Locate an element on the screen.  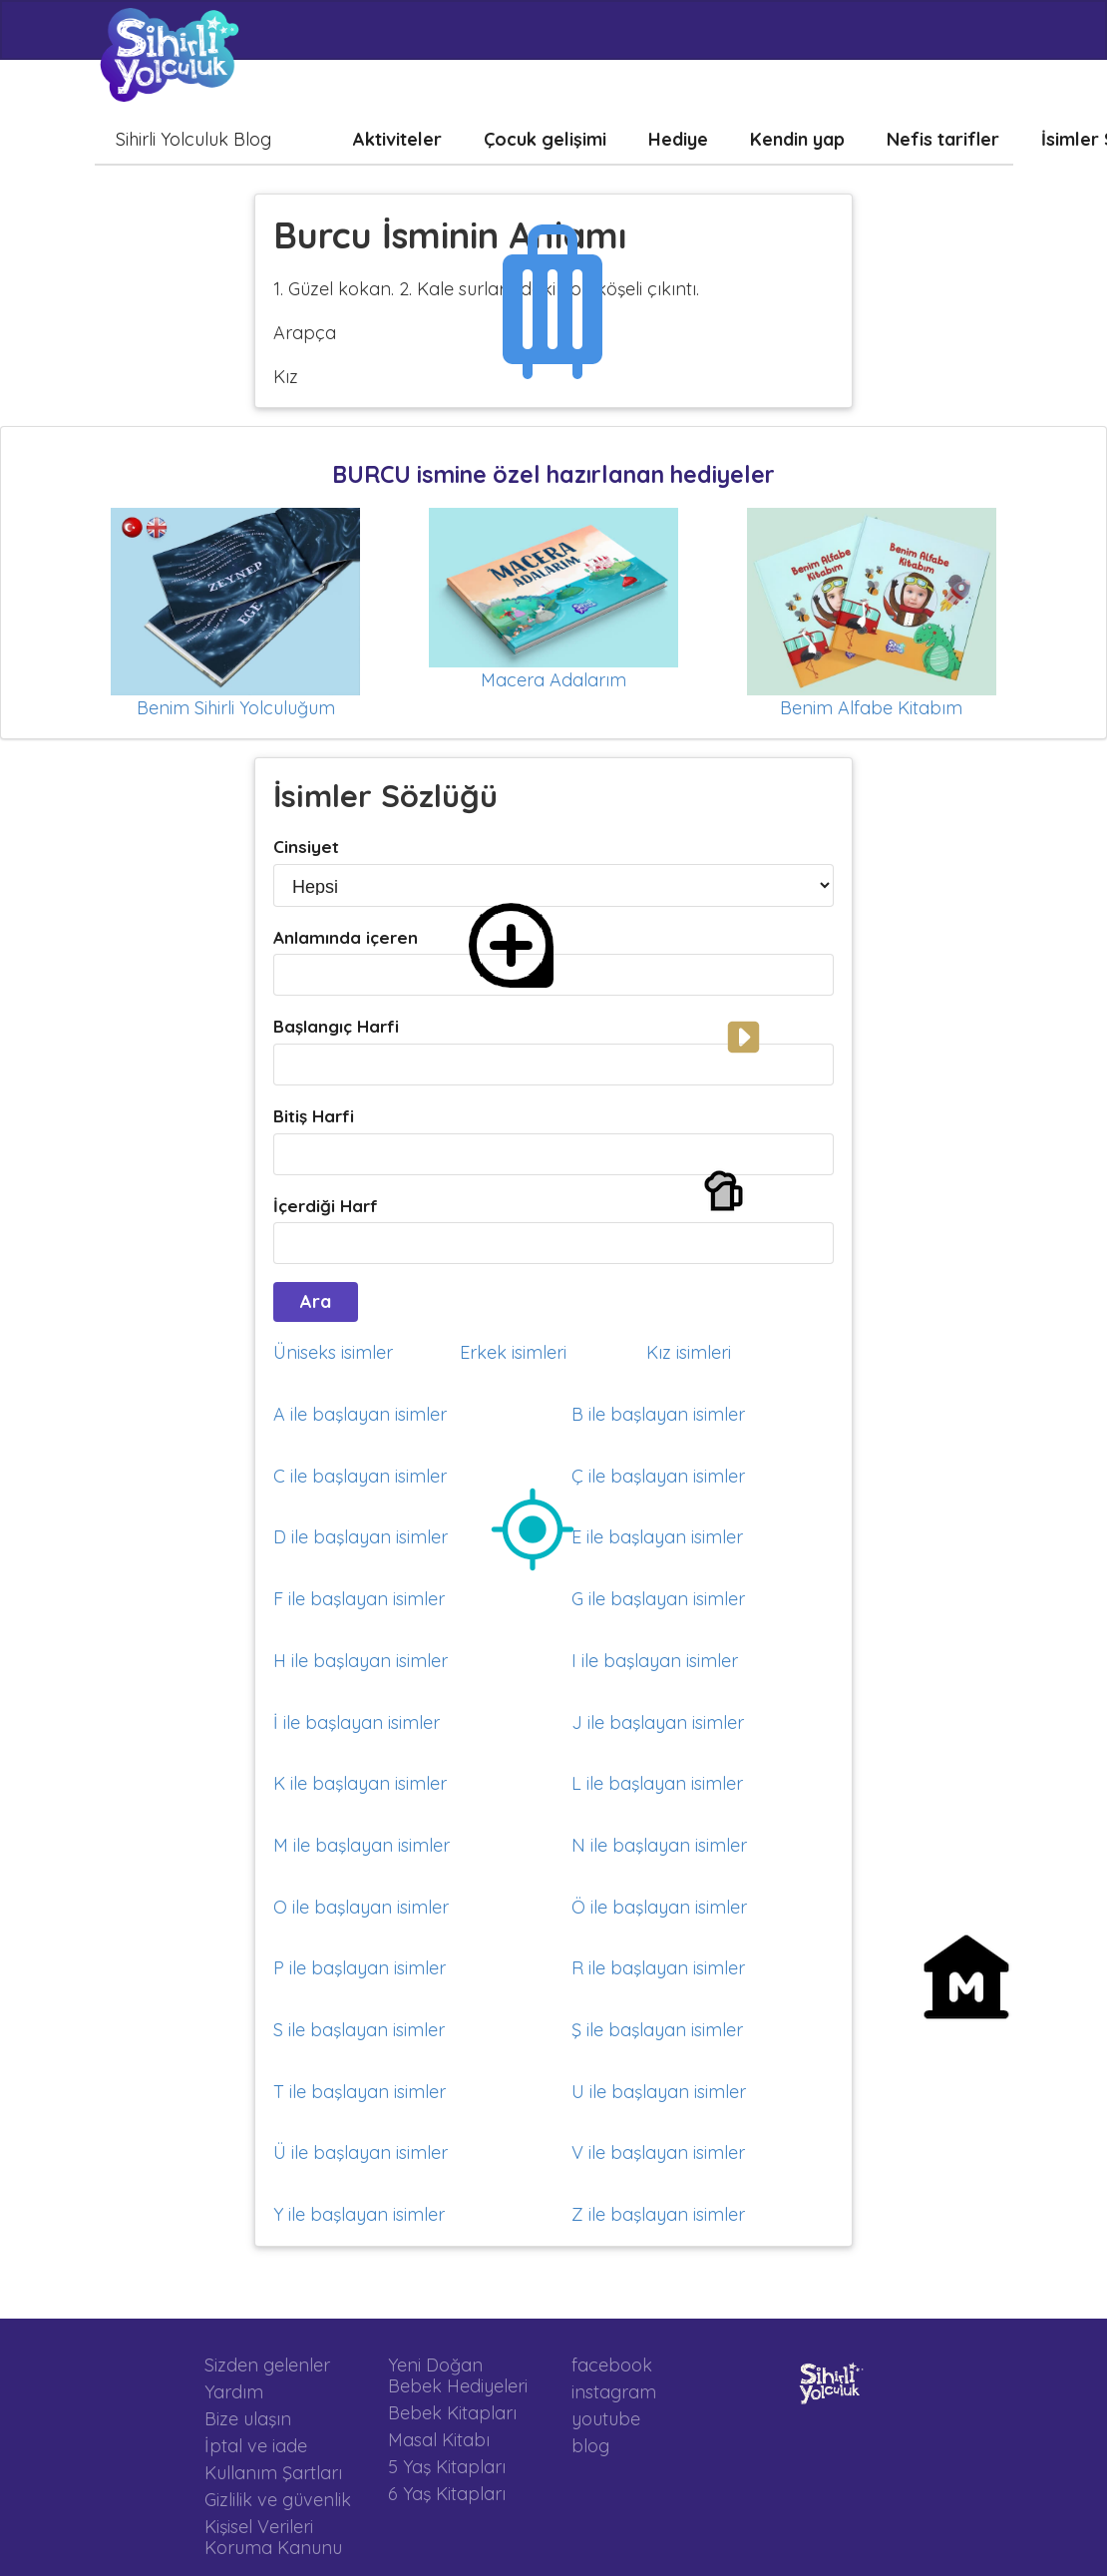
play media or video content is located at coordinates (743, 1037).